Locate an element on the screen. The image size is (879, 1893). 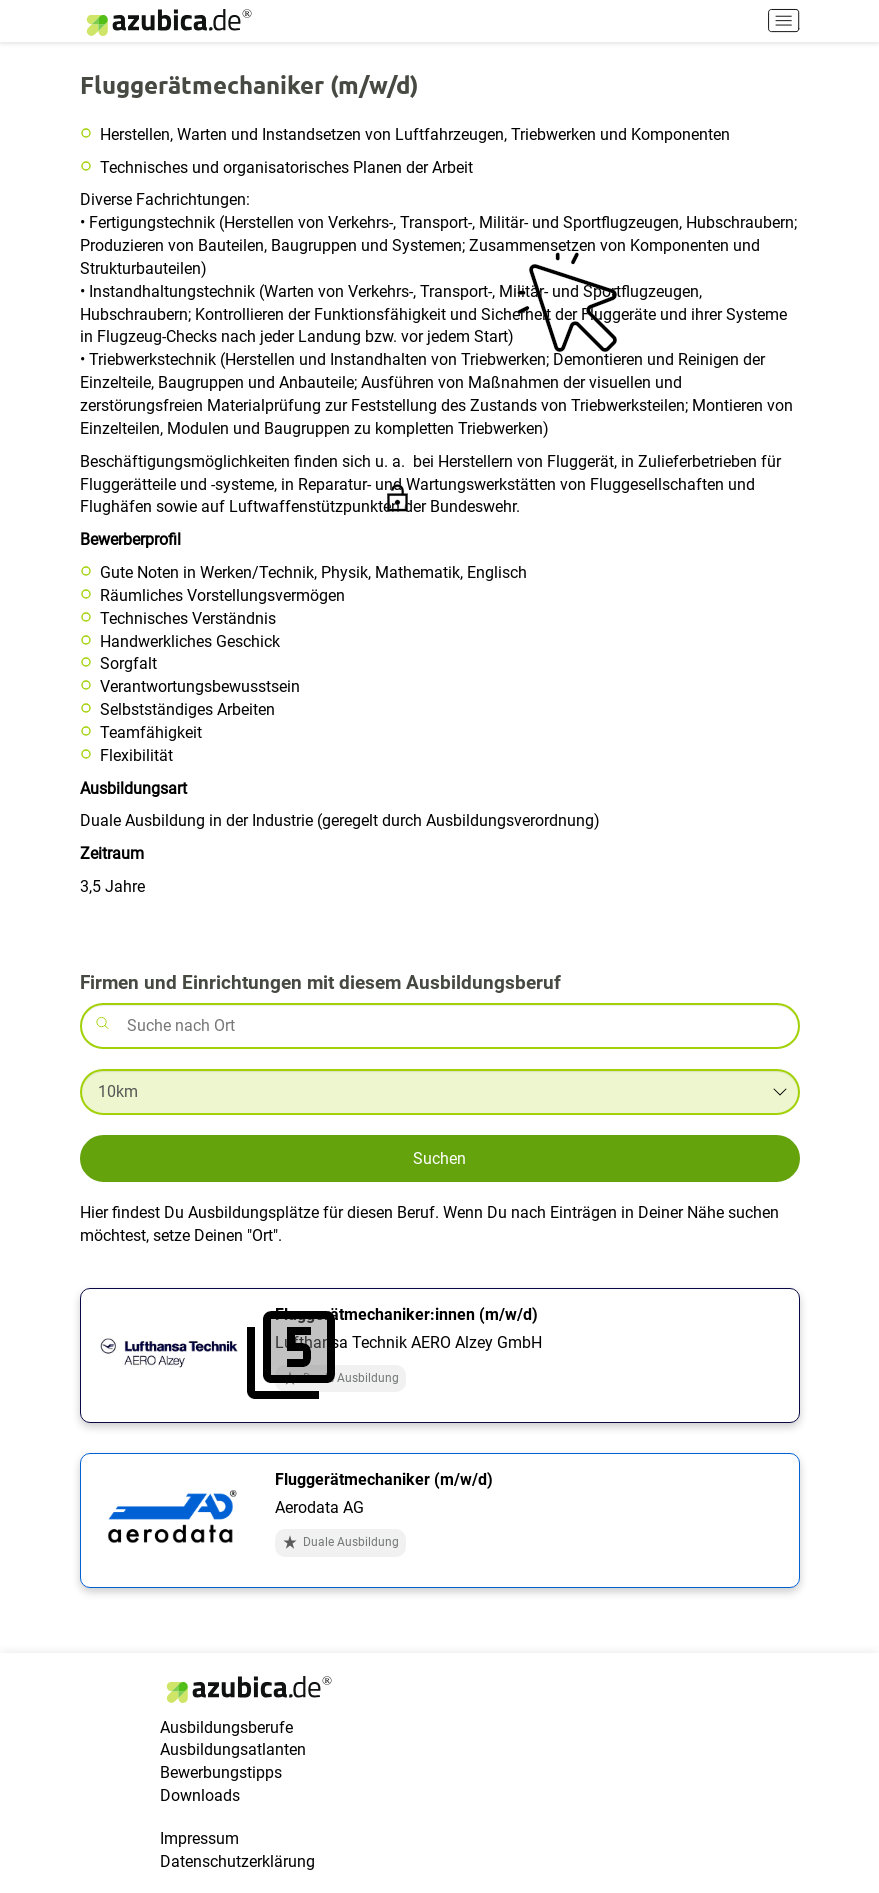
click or tap to interact is located at coordinates (573, 308).